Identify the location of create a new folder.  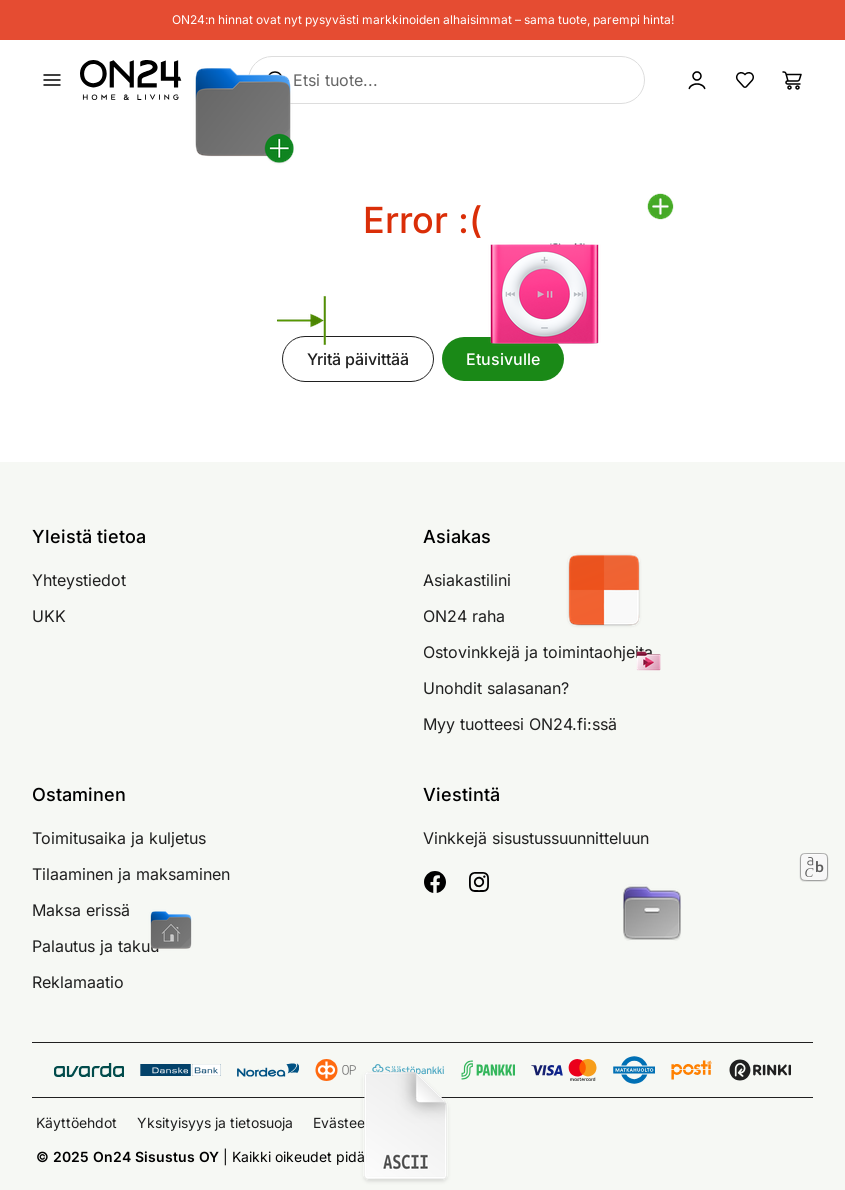
(243, 112).